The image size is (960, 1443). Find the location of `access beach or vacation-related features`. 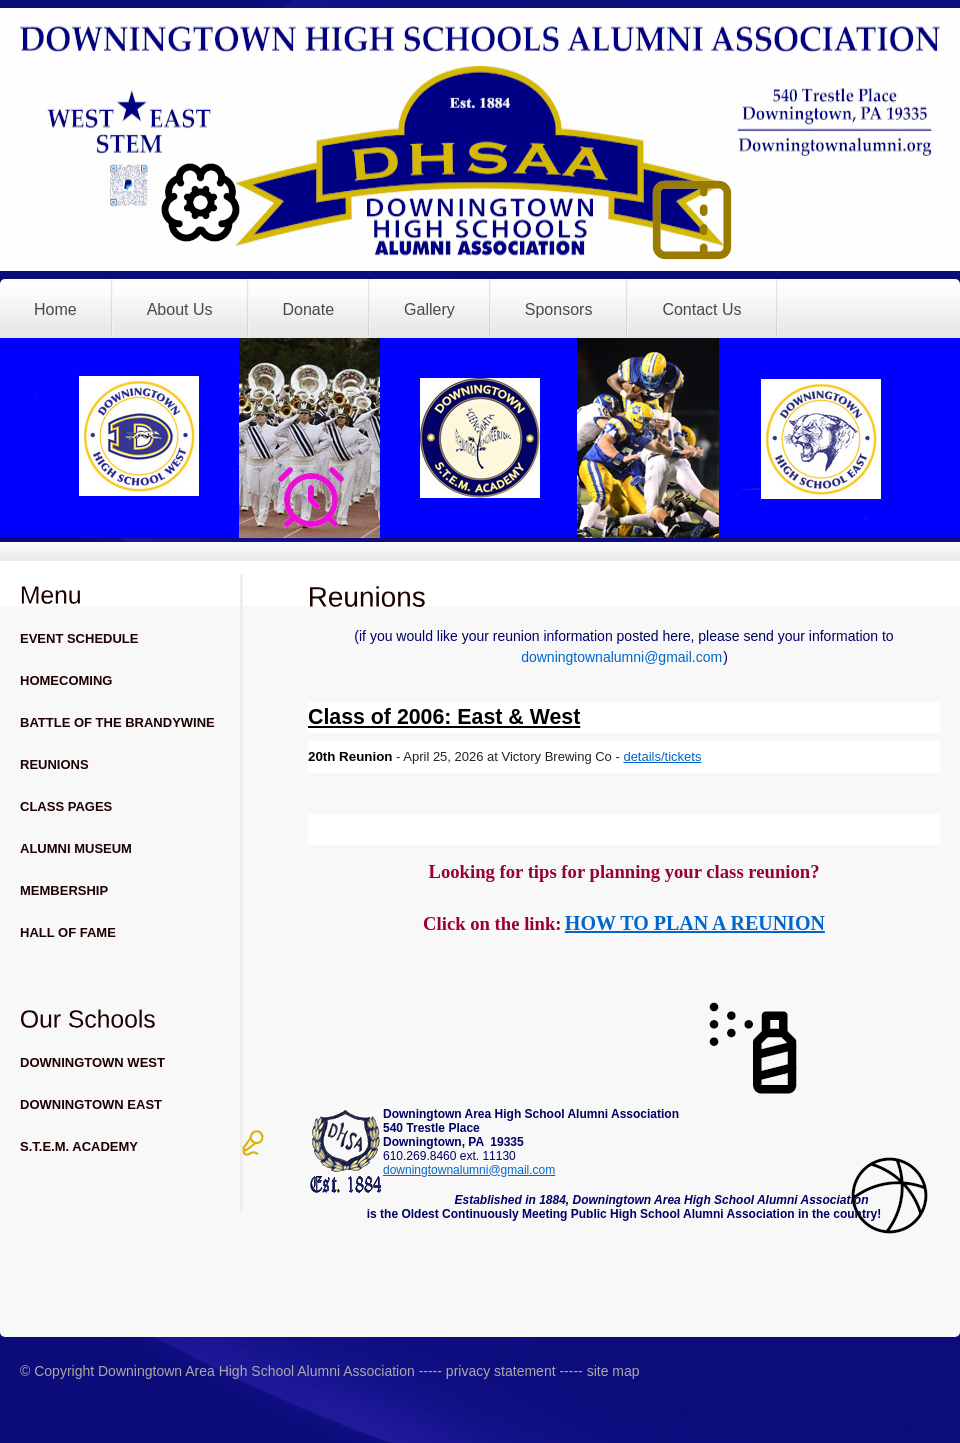

access beach or vacation-related features is located at coordinates (889, 1195).